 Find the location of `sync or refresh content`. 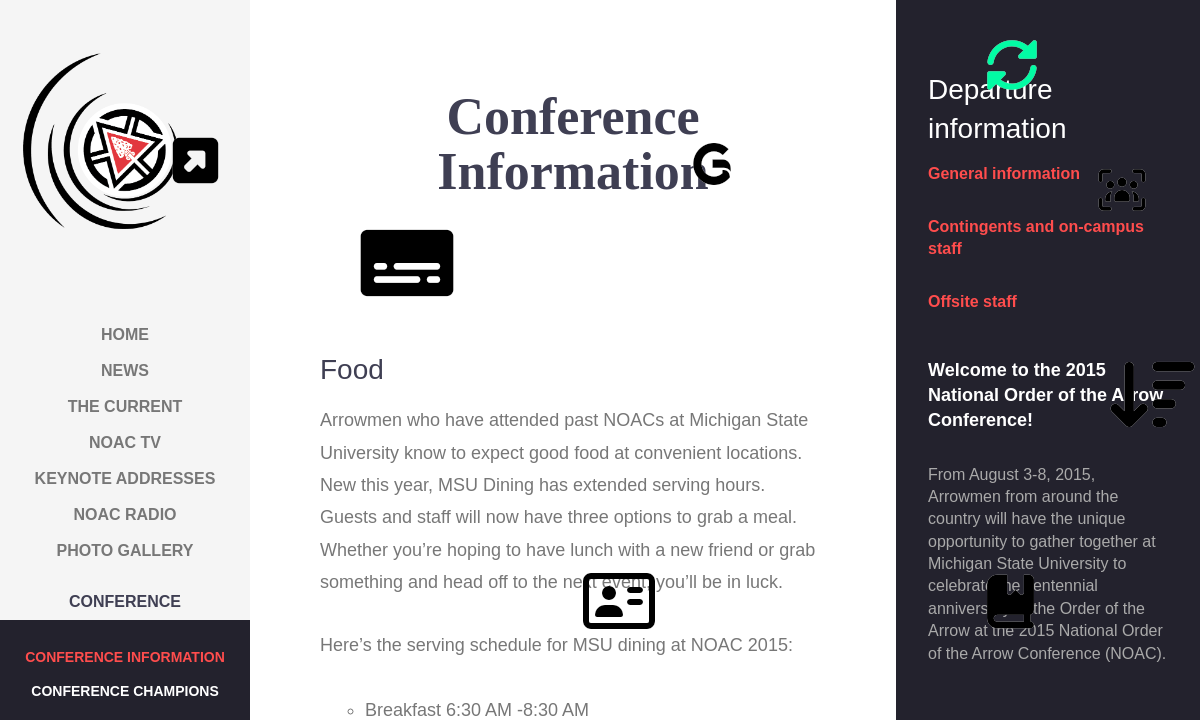

sync or refresh content is located at coordinates (1012, 65).